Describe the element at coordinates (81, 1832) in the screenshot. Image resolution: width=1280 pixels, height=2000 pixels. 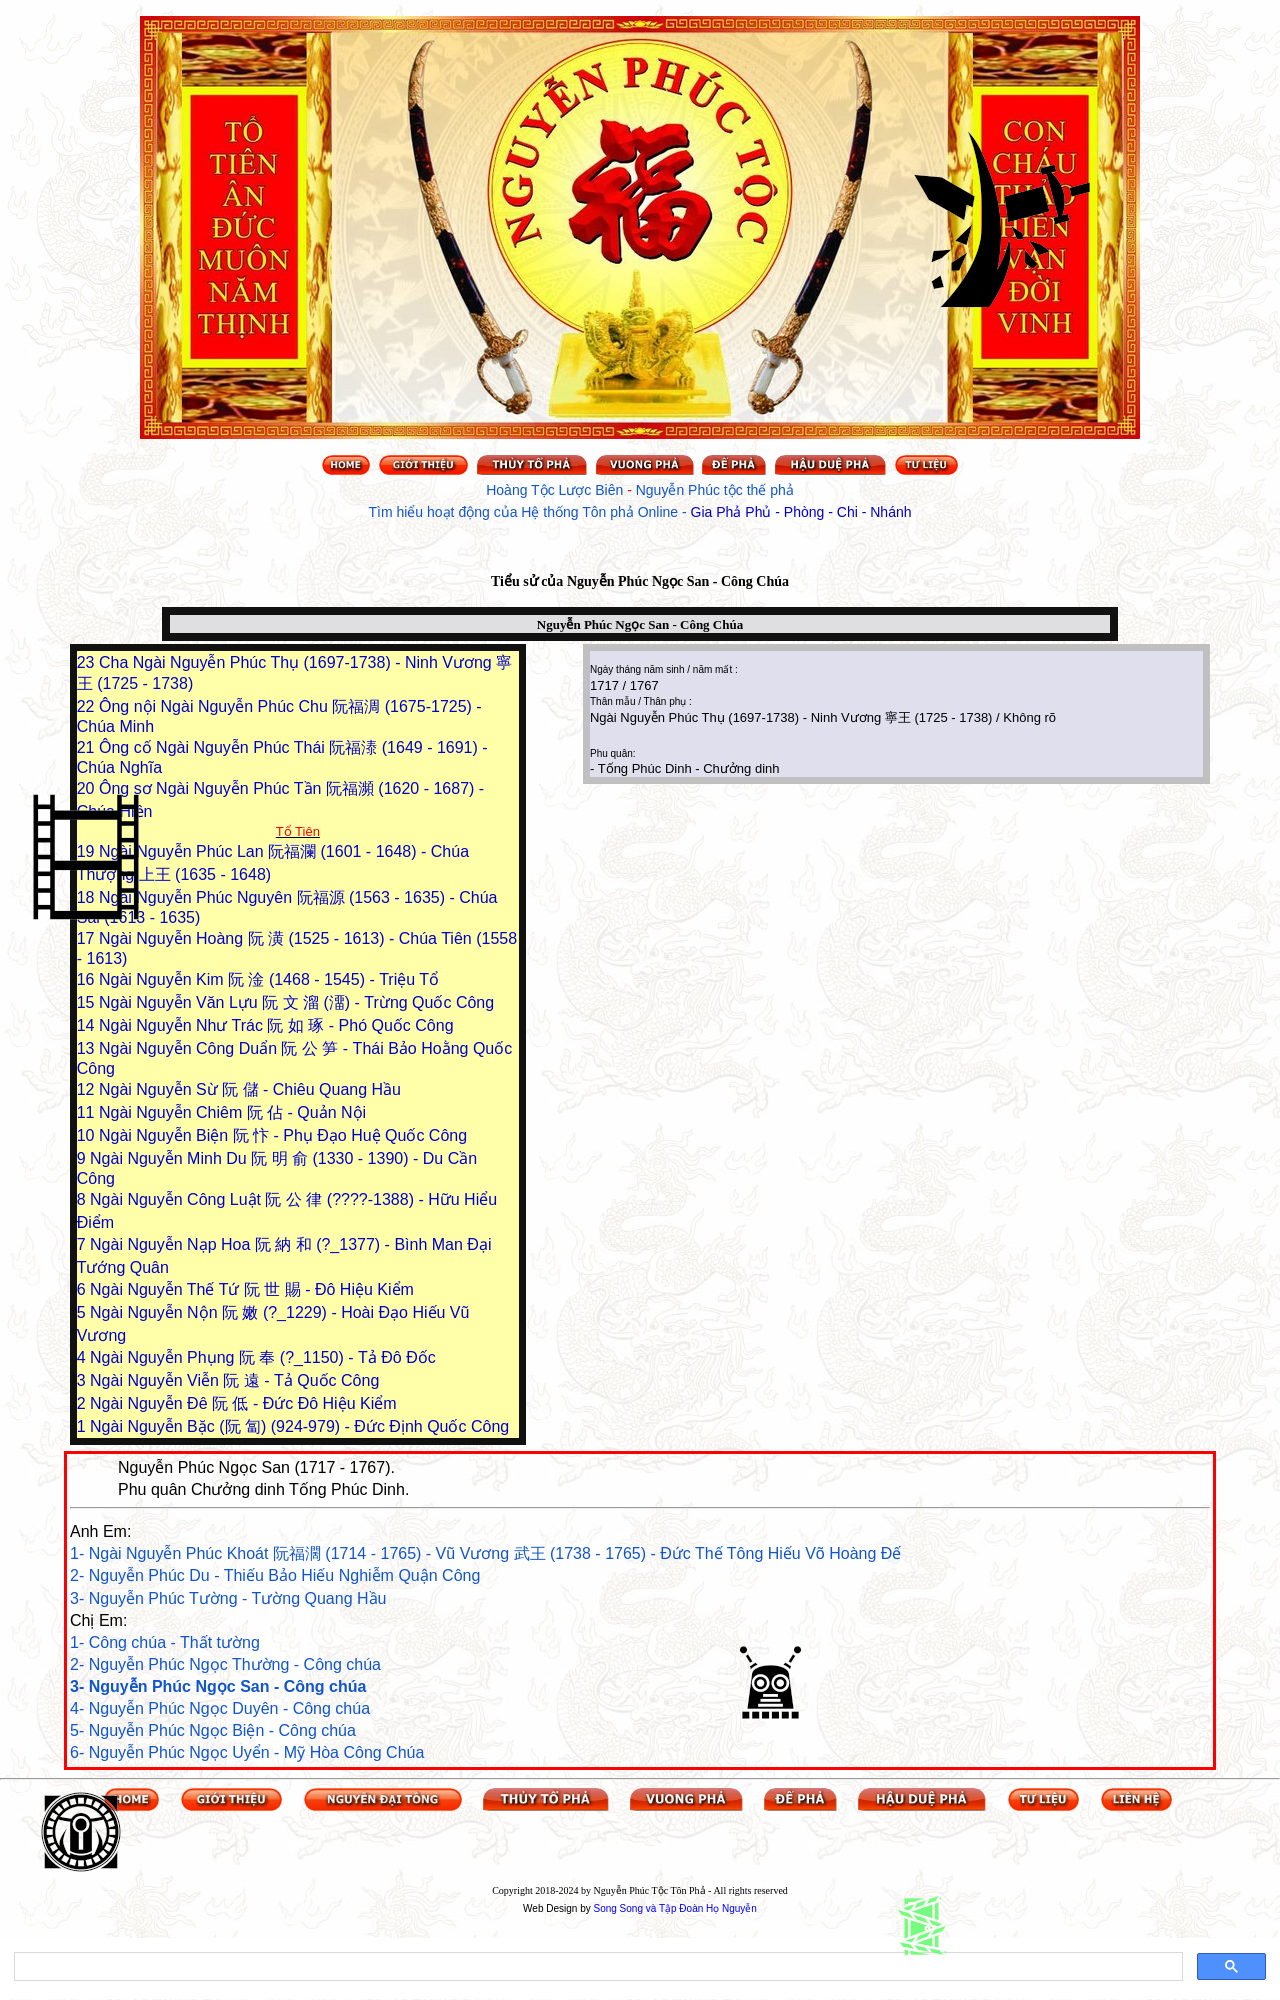
I see `access game avatar or player profile` at that location.